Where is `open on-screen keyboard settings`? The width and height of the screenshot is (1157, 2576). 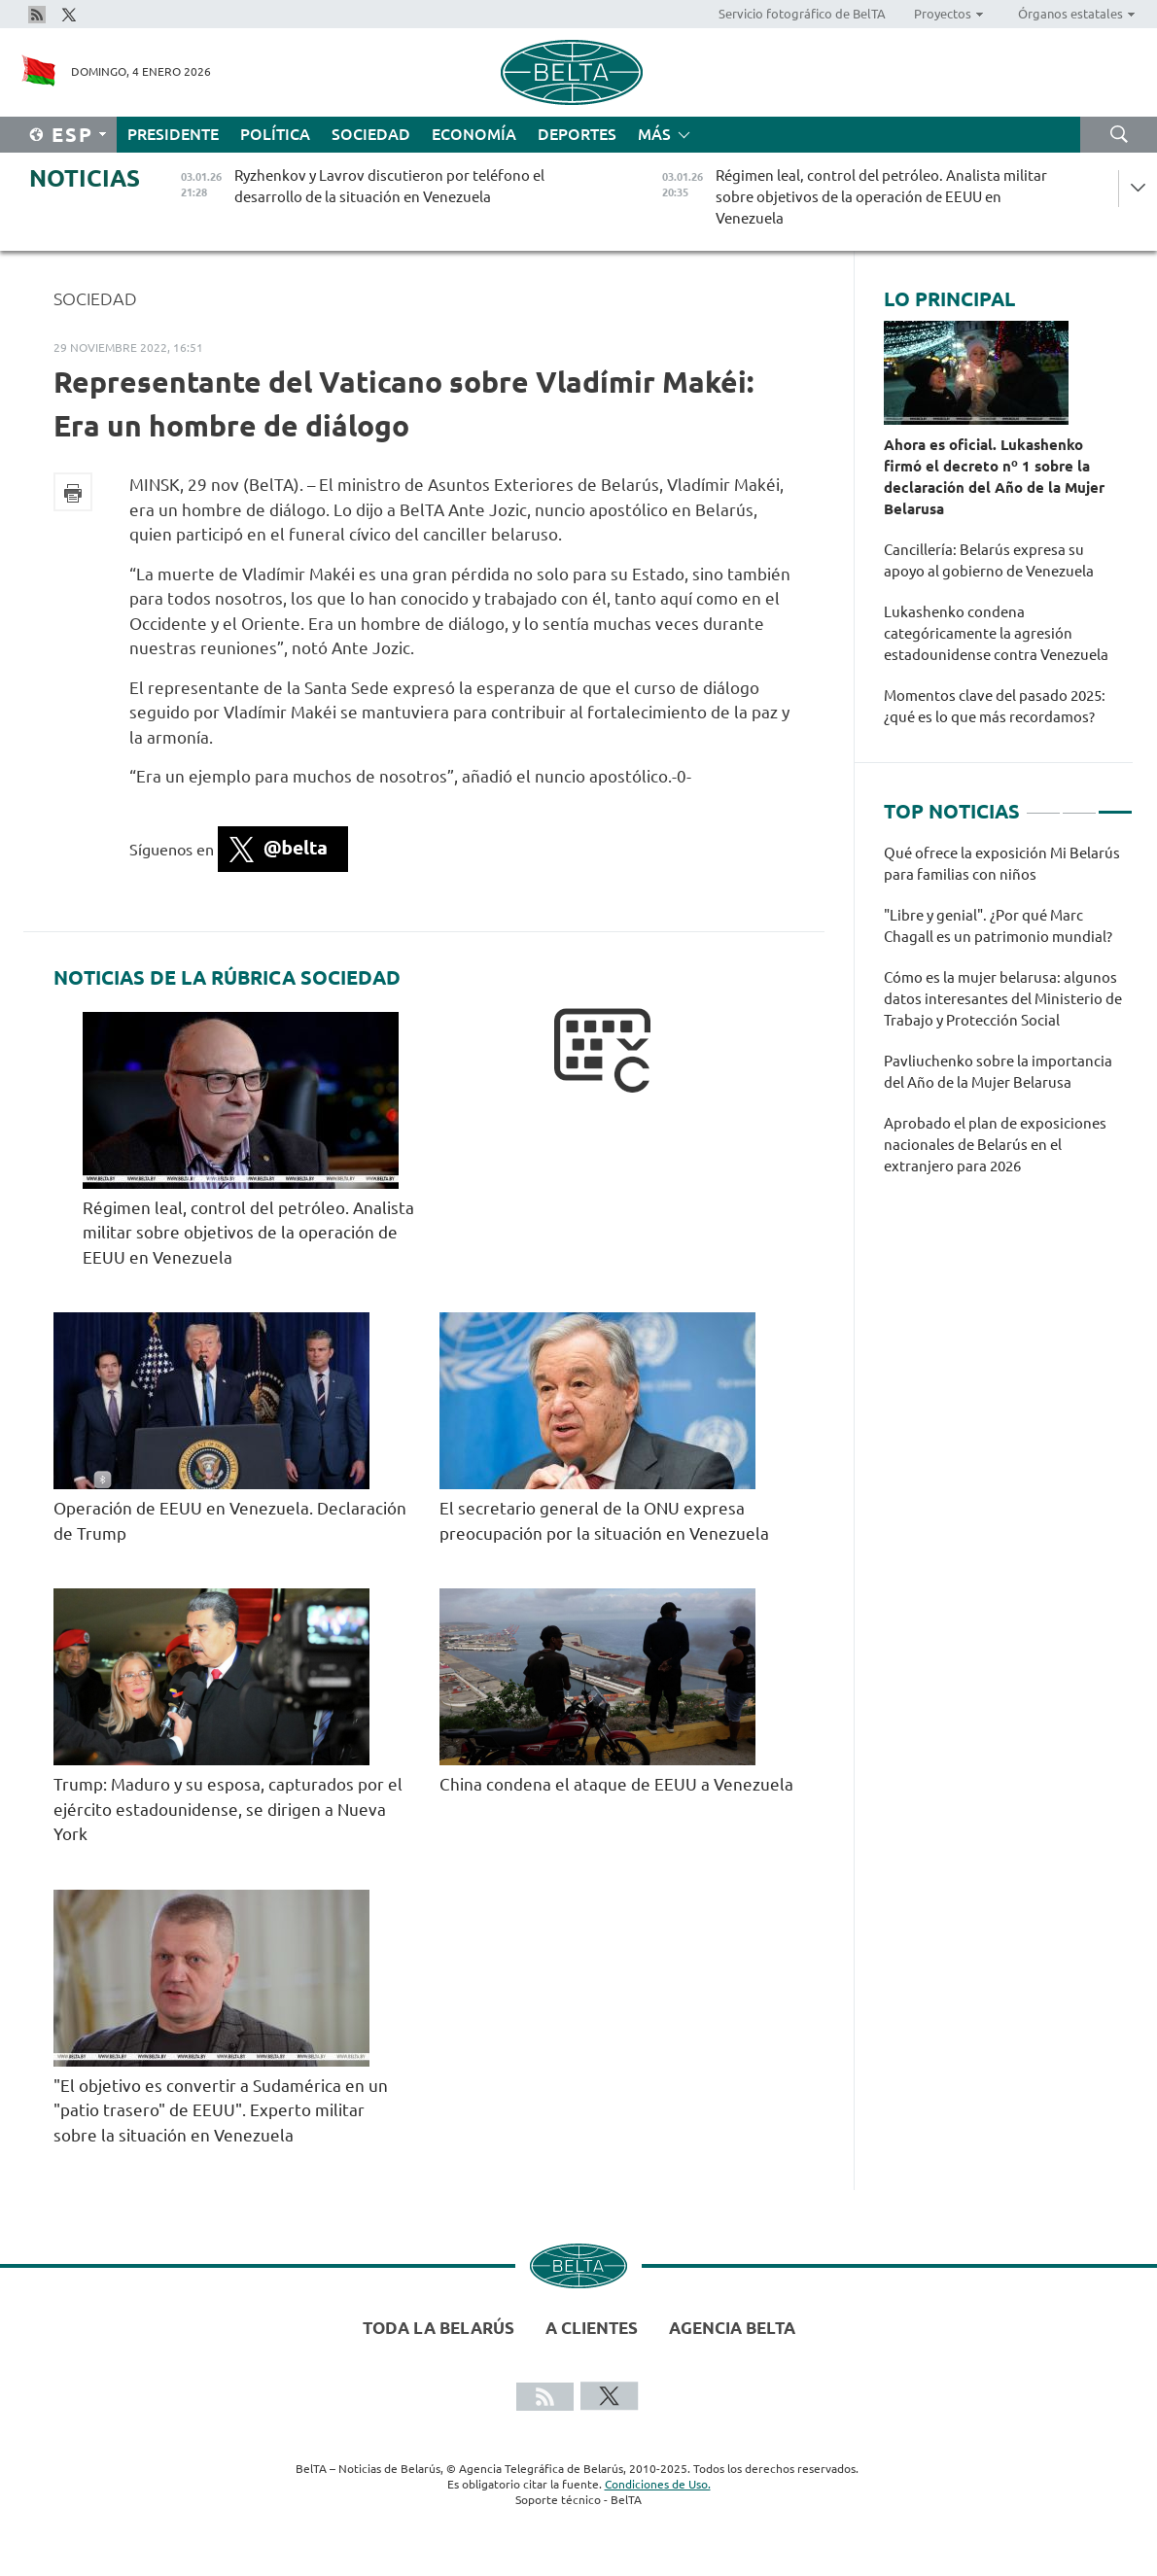
open on-screen keyboard settings is located at coordinates (602, 1044).